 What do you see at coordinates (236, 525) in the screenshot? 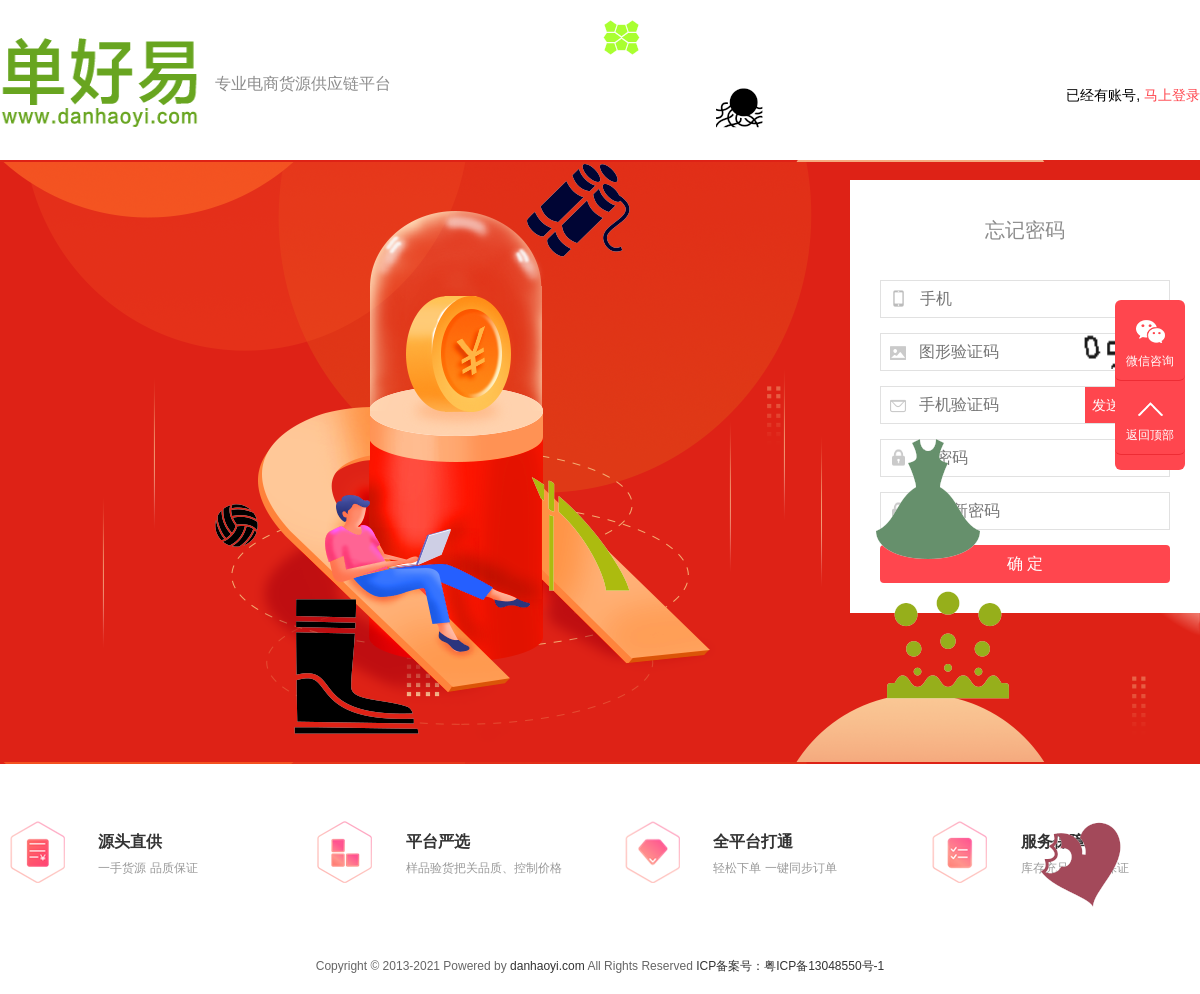
I see `access volleyball or beach sports content` at bounding box center [236, 525].